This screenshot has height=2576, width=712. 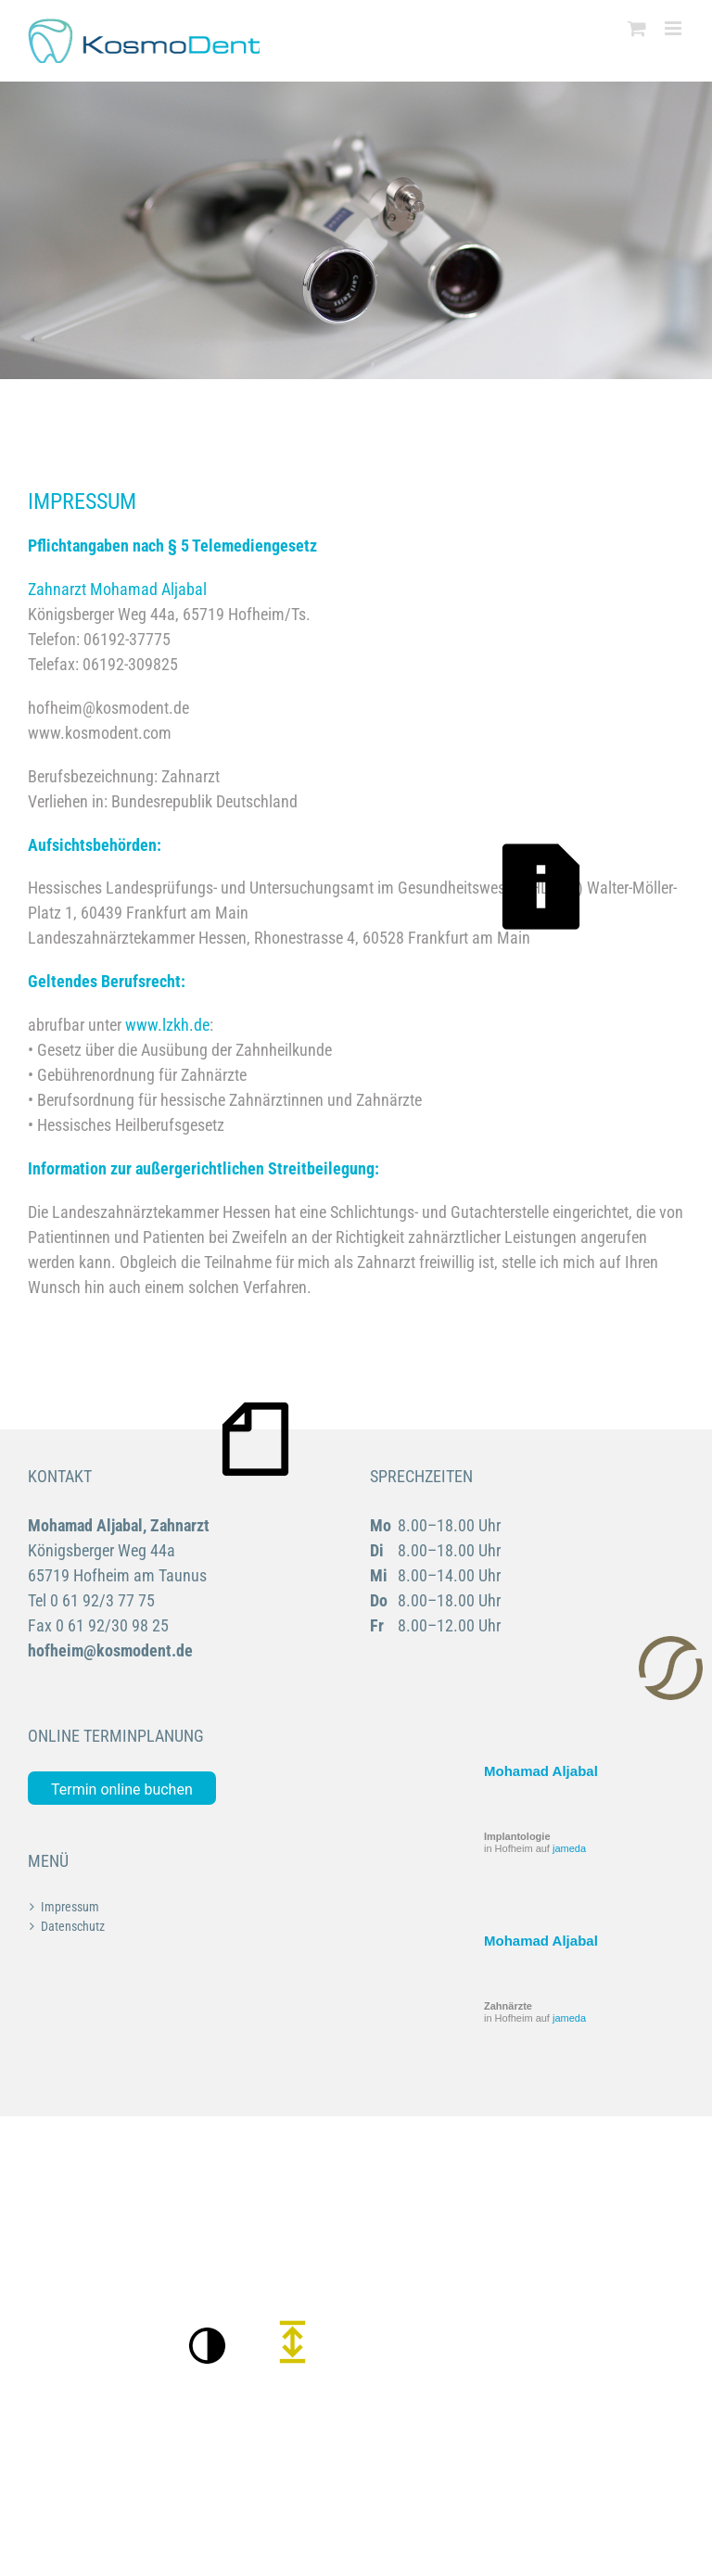 I want to click on view or open a document, so click(x=255, y=1439).